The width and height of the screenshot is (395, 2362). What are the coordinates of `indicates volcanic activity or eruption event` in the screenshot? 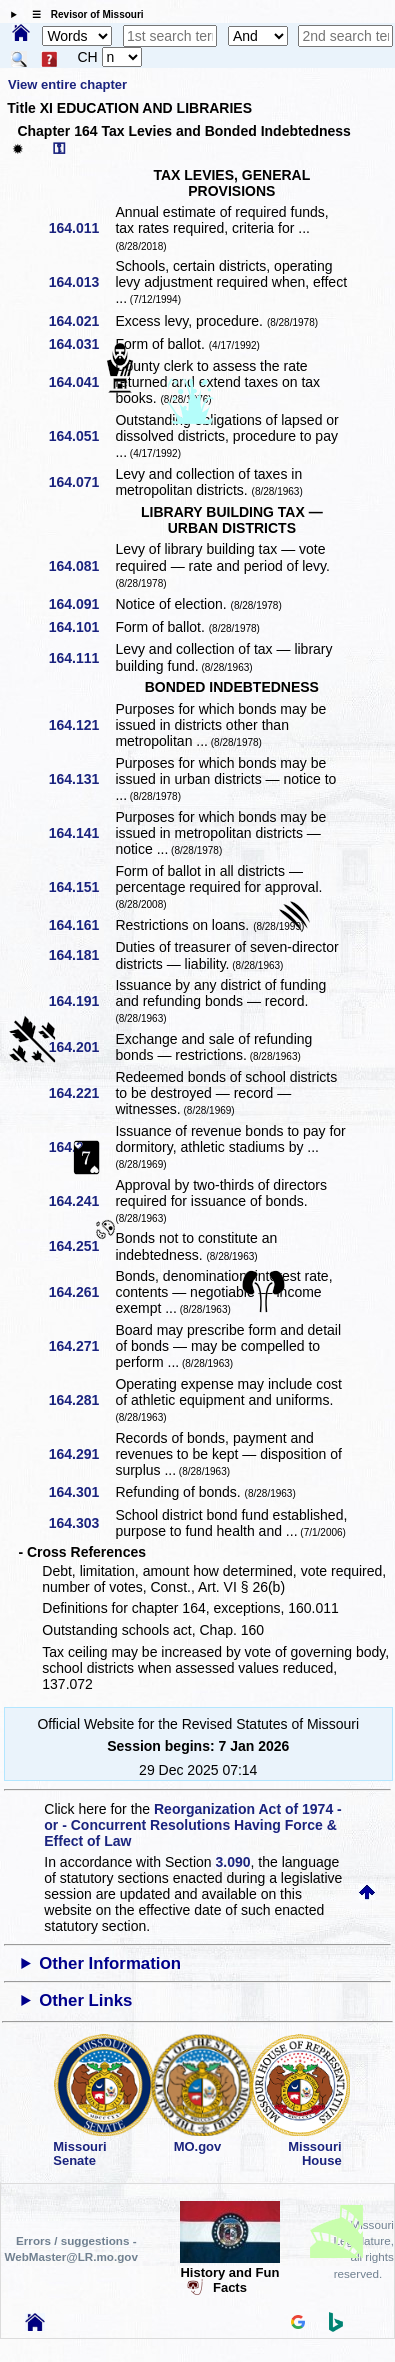 It's located at (190, 401).